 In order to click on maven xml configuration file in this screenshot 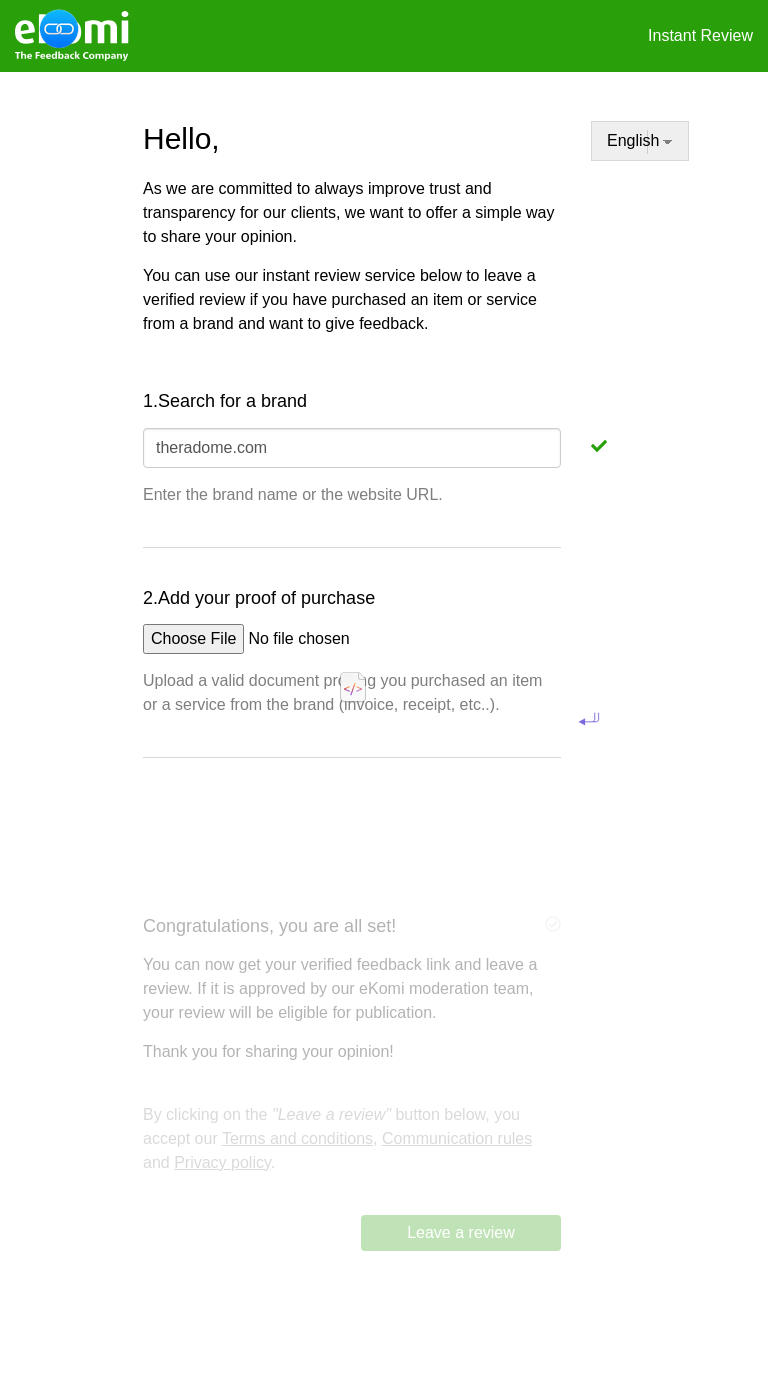, I will do `click(353, 687)`.